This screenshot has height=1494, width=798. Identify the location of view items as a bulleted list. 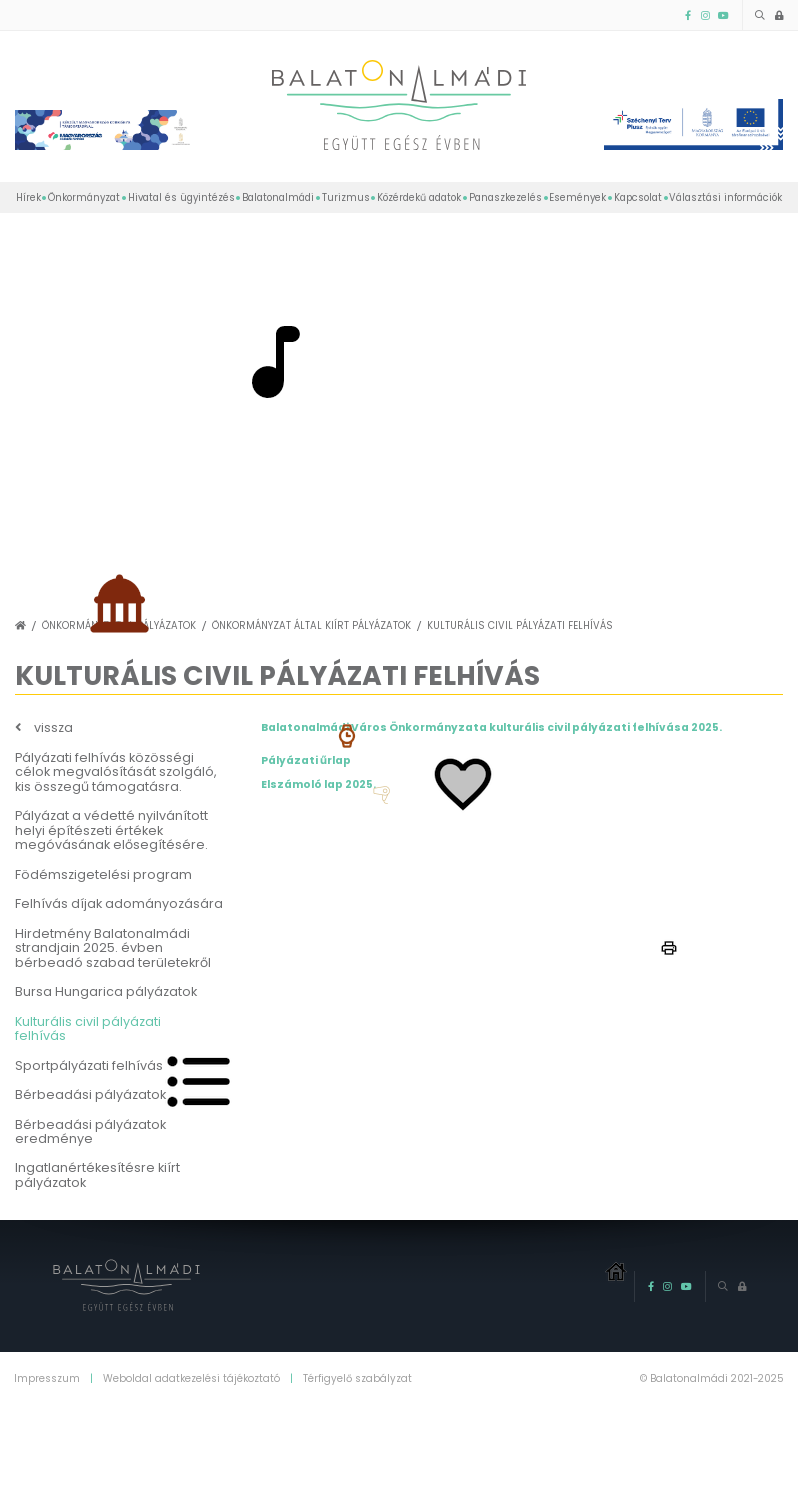
(199, 1081).